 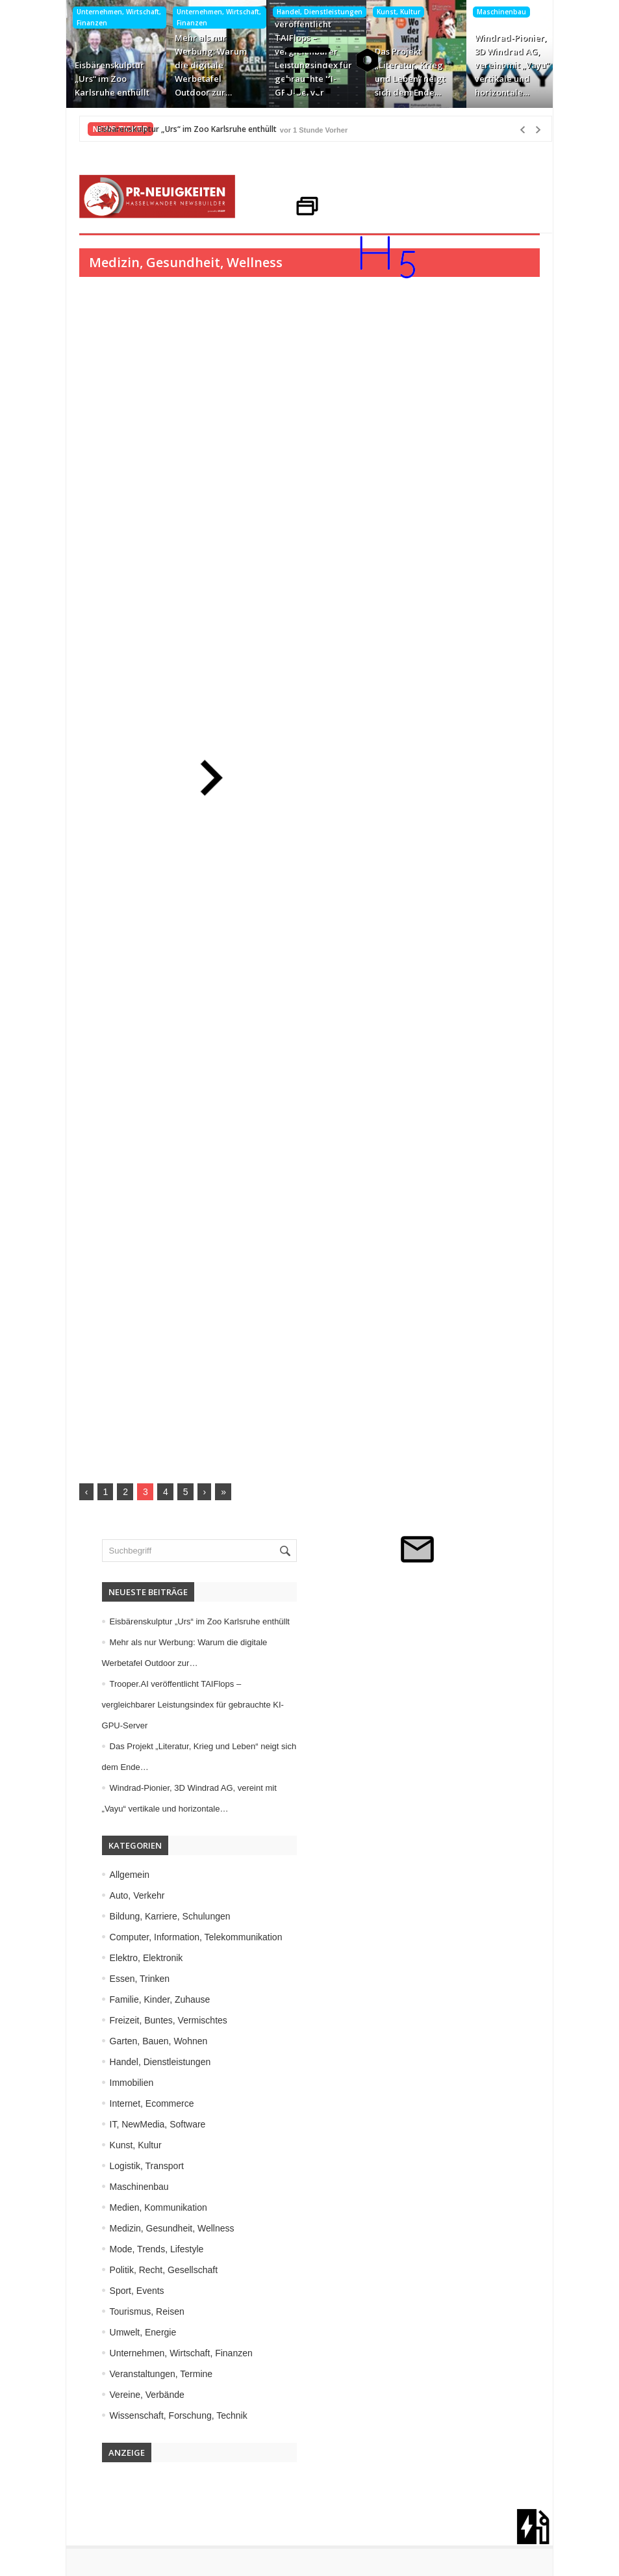 What do you see at coordinates (307, 70) in the screenshot?
I see `apply border to top edge of cell or table` at bounding box center [307, 70].